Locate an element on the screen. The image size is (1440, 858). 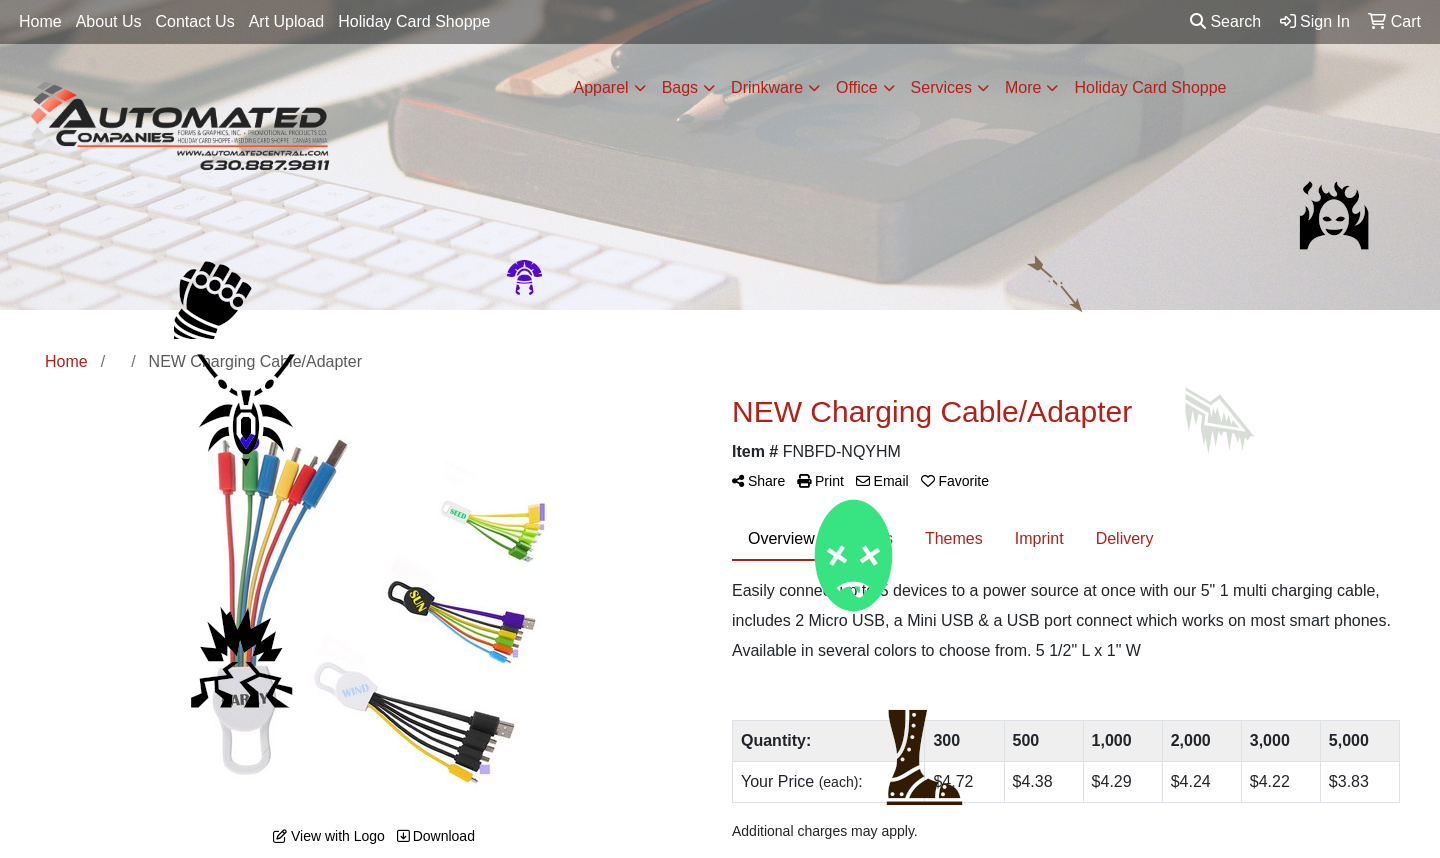
ice arrow ability or spell is located at coordinates (1220, 420).